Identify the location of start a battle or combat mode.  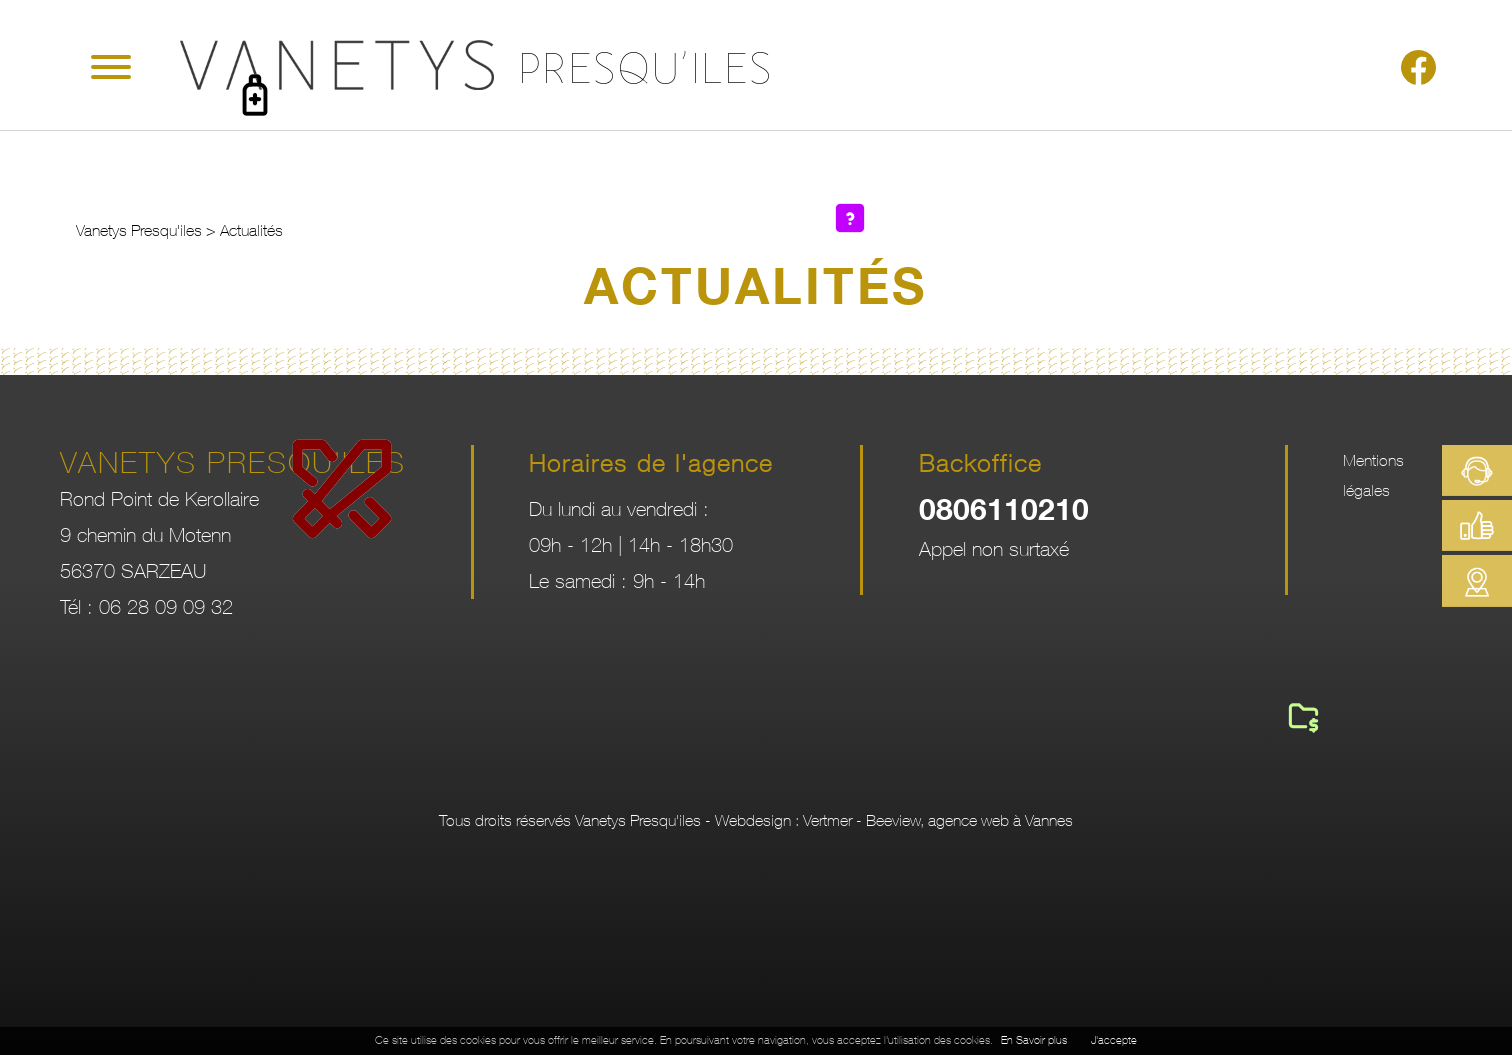
(342, 489).